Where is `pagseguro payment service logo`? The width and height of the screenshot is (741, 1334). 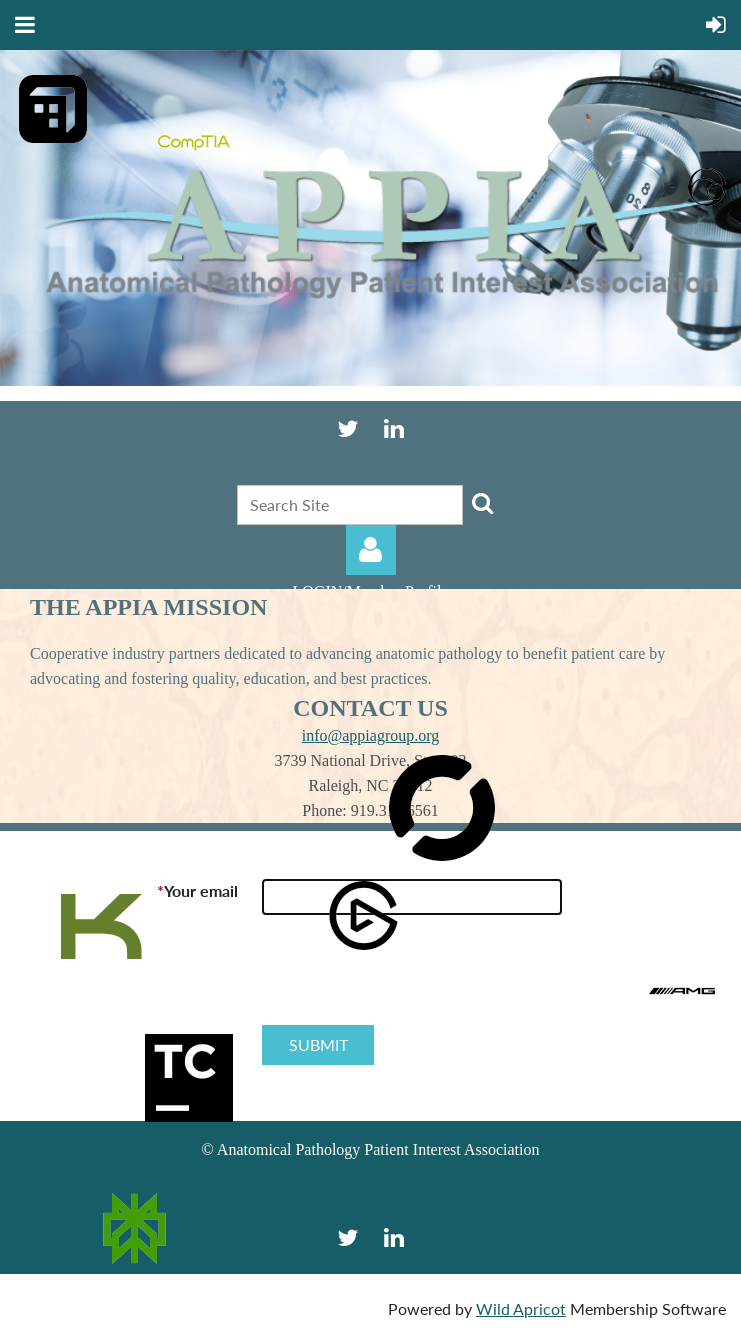
pagseguro payment service logo is located at coordinates (707, 187).